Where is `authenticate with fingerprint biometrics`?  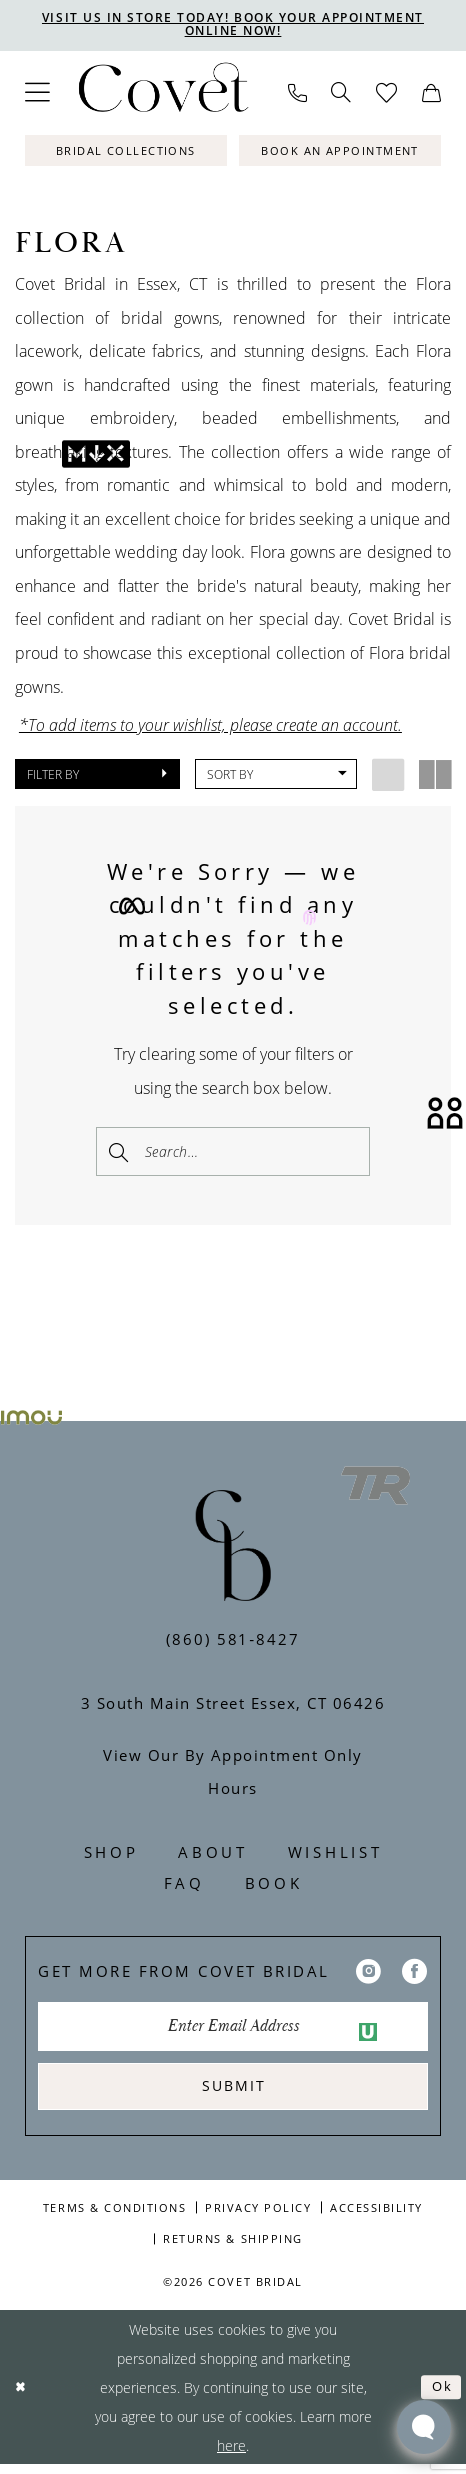
authenticate with fingerprint biometrics is located at coordinates (309, 917).